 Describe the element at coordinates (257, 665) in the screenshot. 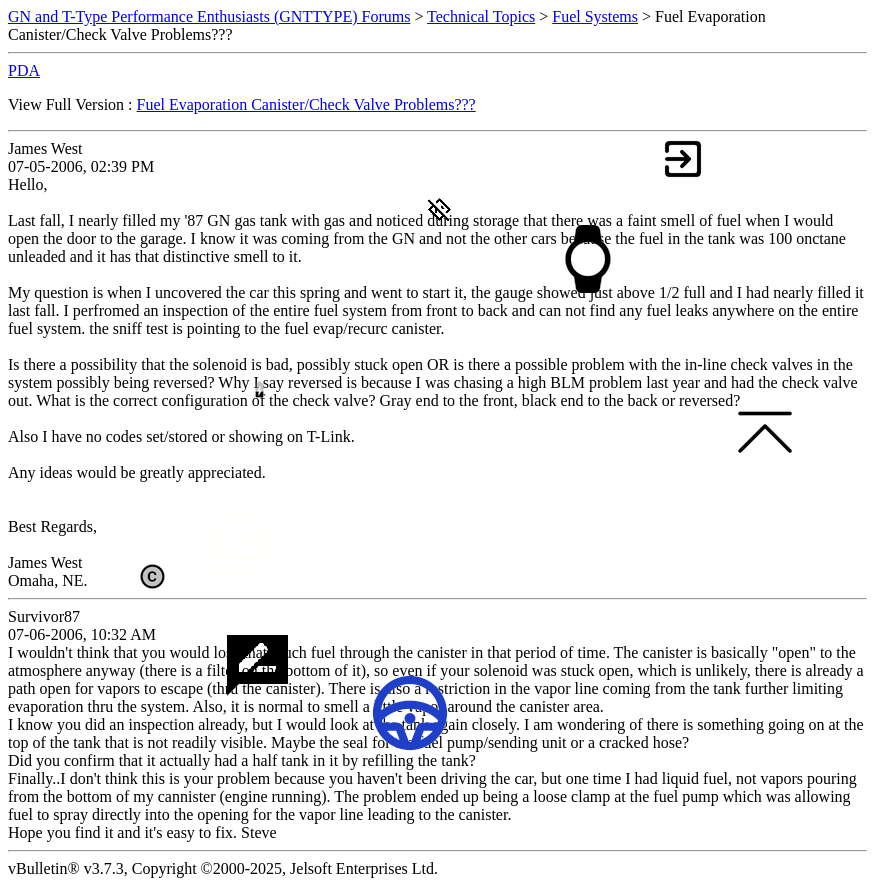

I see `write a review or rating` at that location.